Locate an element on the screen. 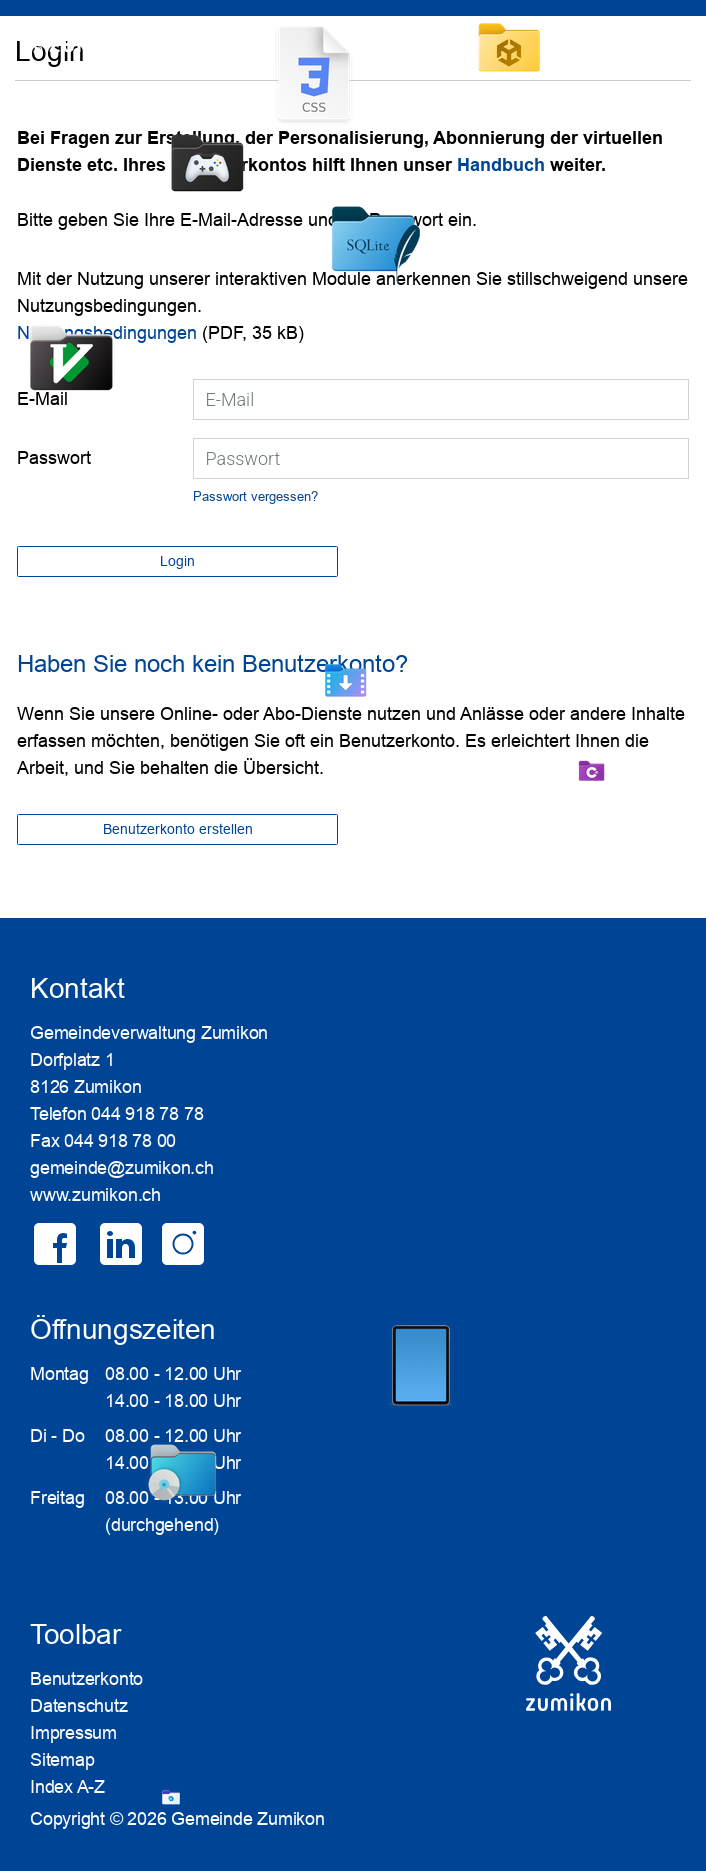 This screenshot has width=706, height=1871. open folder containing Microsoft Copilot files is located at coordinates (171, 1798).